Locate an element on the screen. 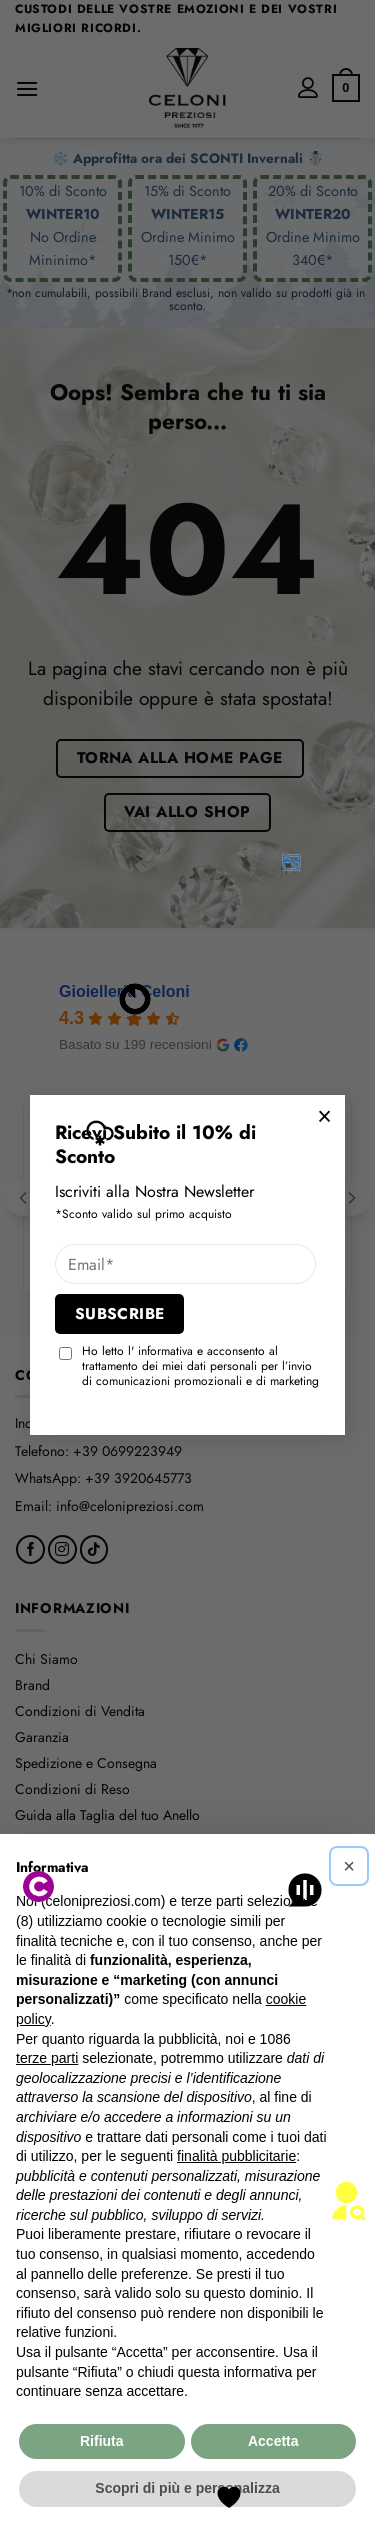 The image size is (375, 2529). loading progress indicator at approximately 70% complete is located at coordinates (135, 999).